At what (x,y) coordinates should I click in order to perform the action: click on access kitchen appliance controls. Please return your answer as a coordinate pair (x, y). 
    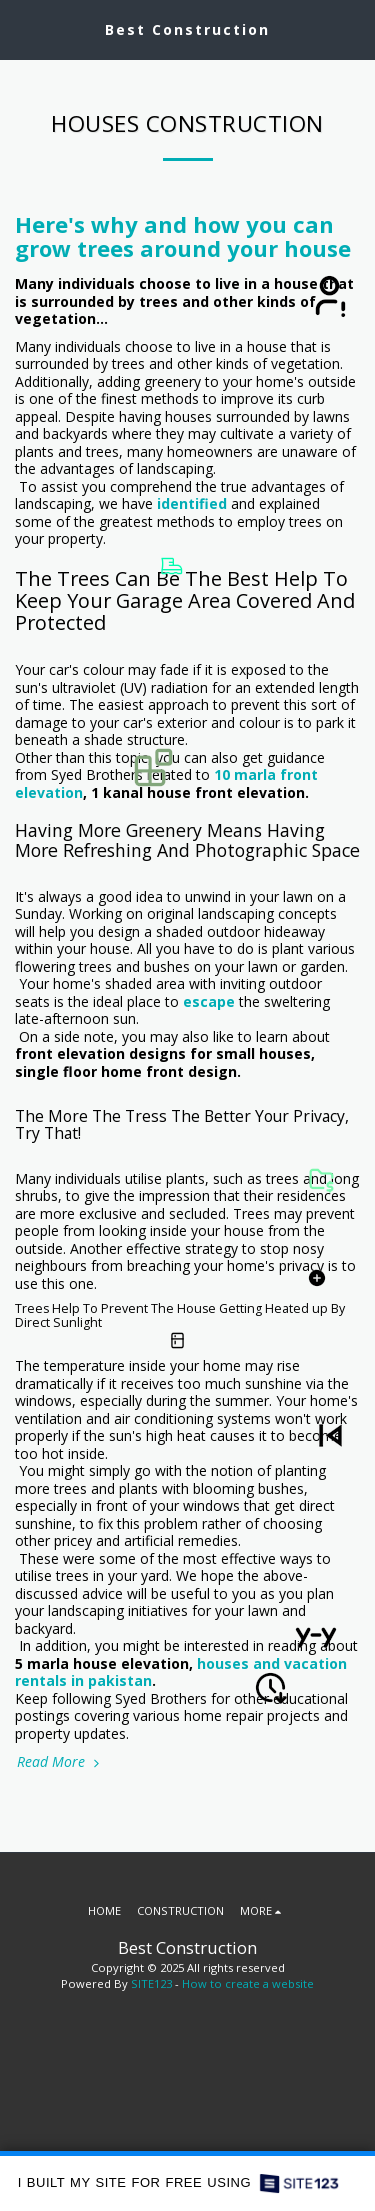
    Looking at the image, I should click on (177, 1340).